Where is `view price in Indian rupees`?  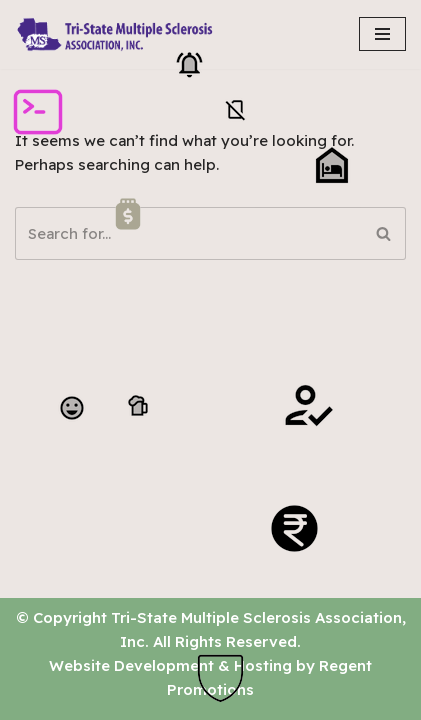
view price in Indian rupees is located at coordinates (294, 528).